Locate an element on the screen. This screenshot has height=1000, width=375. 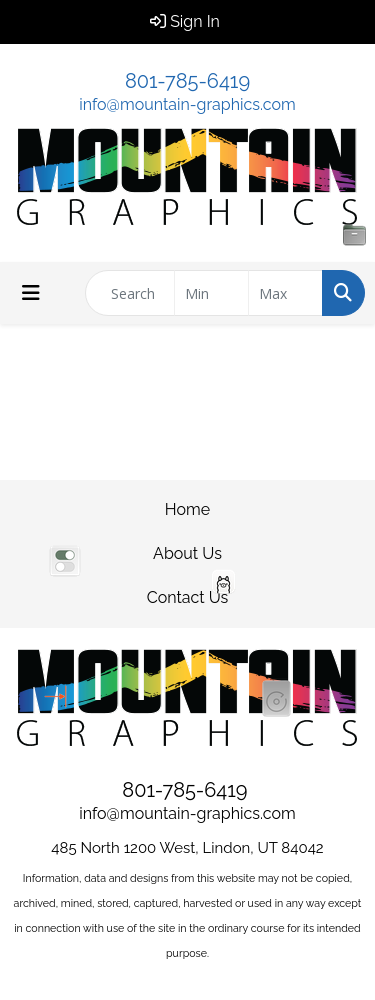
open the file manager is located at coordinates (354, 234).